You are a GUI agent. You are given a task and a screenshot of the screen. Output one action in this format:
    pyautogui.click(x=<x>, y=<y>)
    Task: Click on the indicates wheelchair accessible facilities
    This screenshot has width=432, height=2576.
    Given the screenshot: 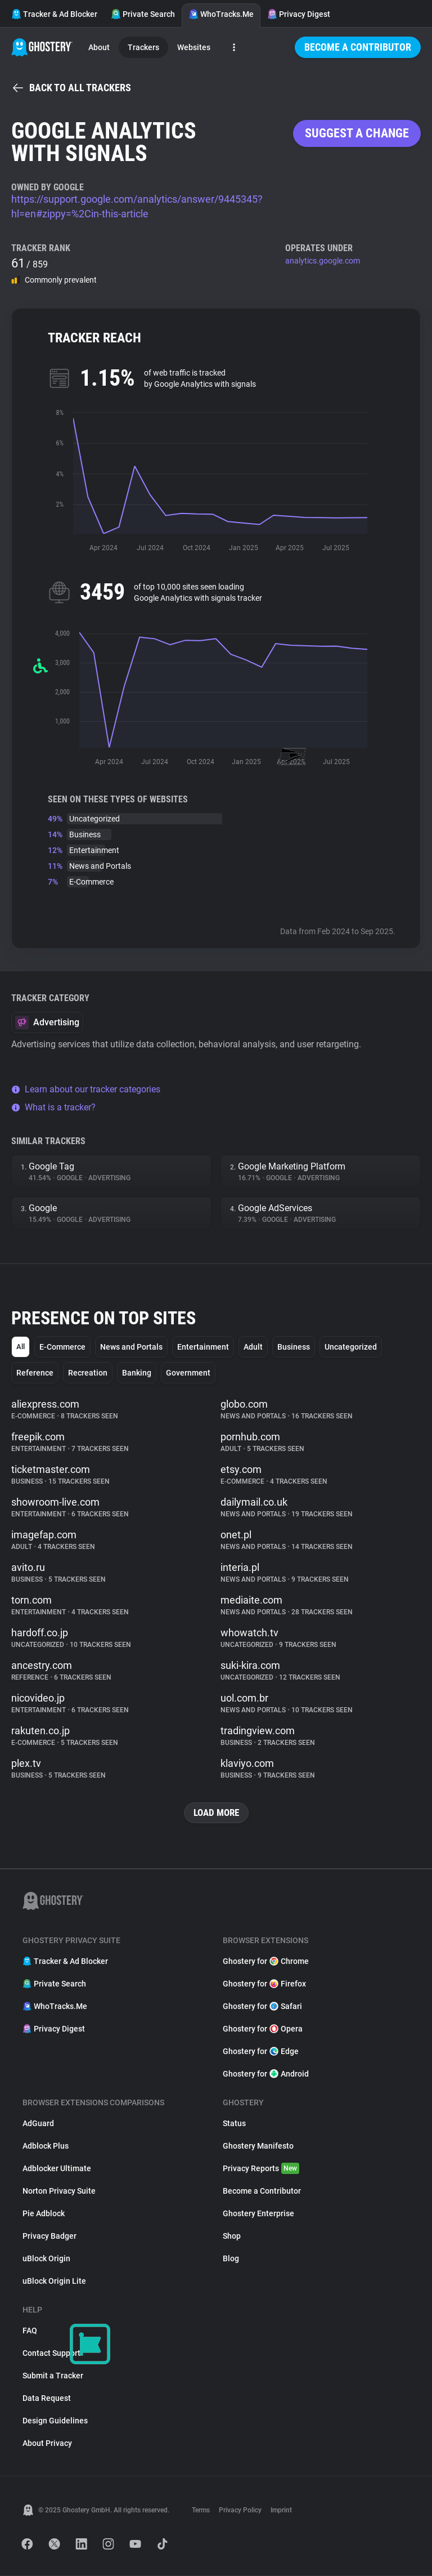 What is the action you would take?
    pyautogui.click(x=40, y=666)
    